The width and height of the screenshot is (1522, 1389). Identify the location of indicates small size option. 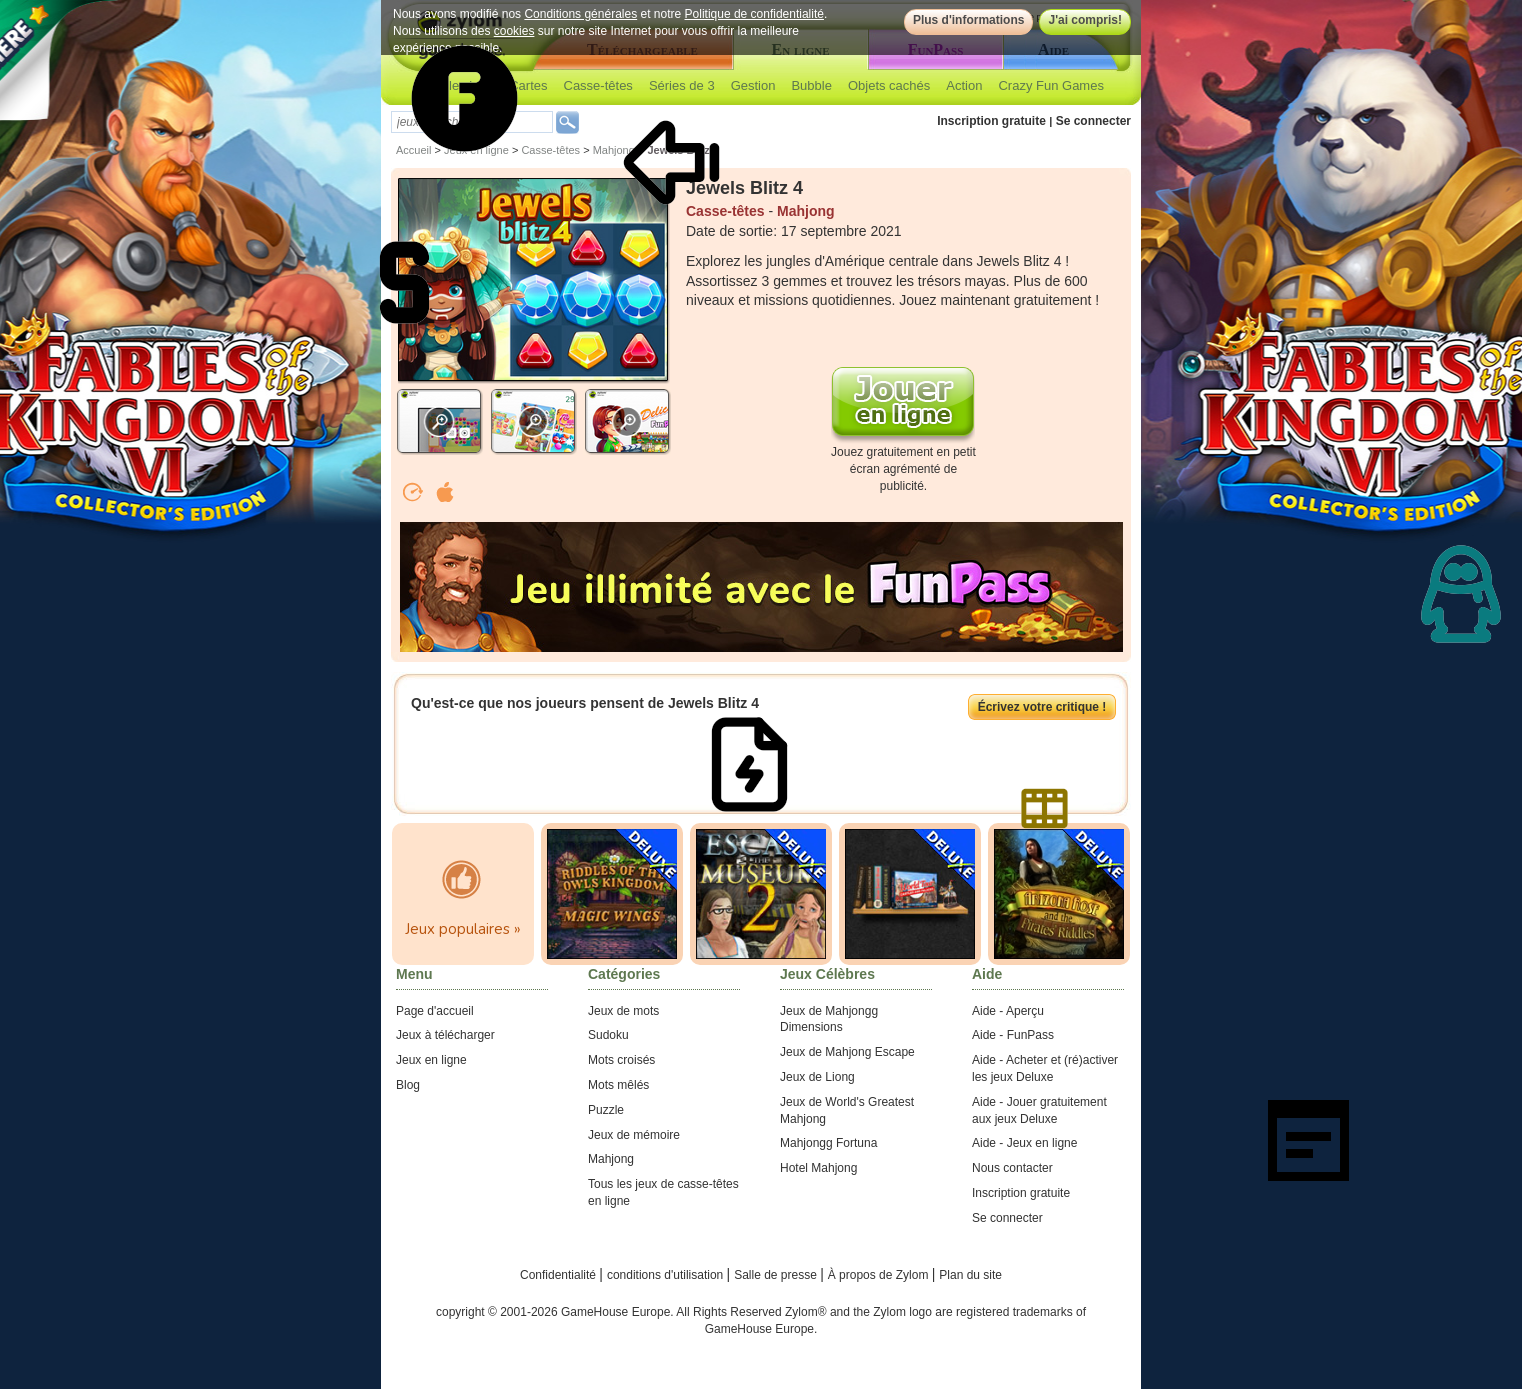
(404, 282).